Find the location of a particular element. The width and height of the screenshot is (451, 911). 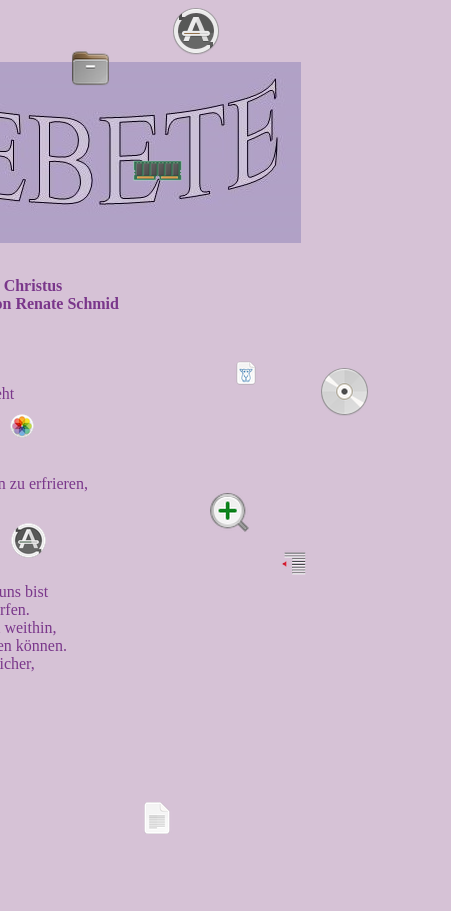

a perl programming language file is located at coordinates (246, 373).